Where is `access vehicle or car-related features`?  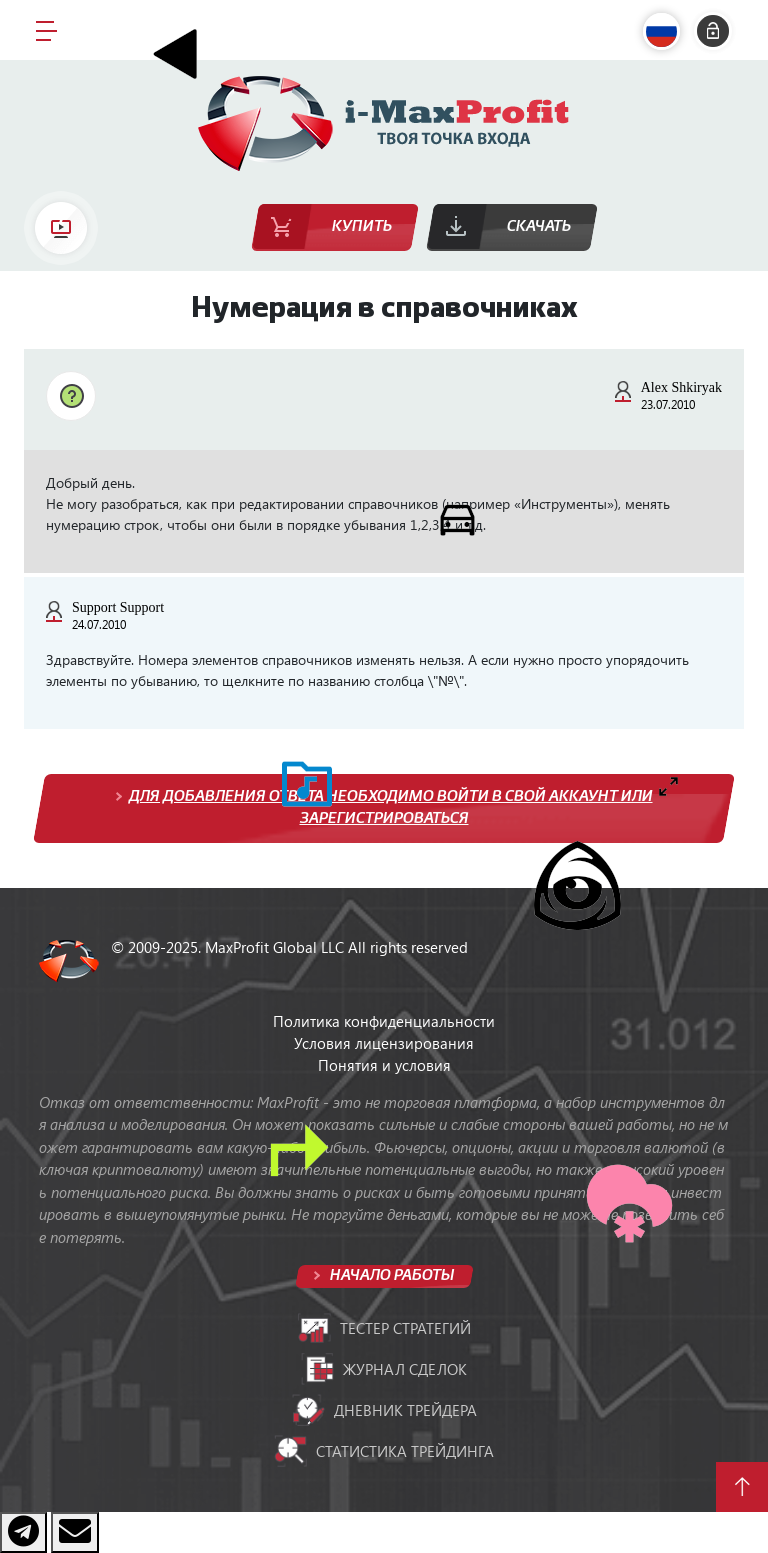 access vehicle or car-related features is located at coordinates (457, 518).